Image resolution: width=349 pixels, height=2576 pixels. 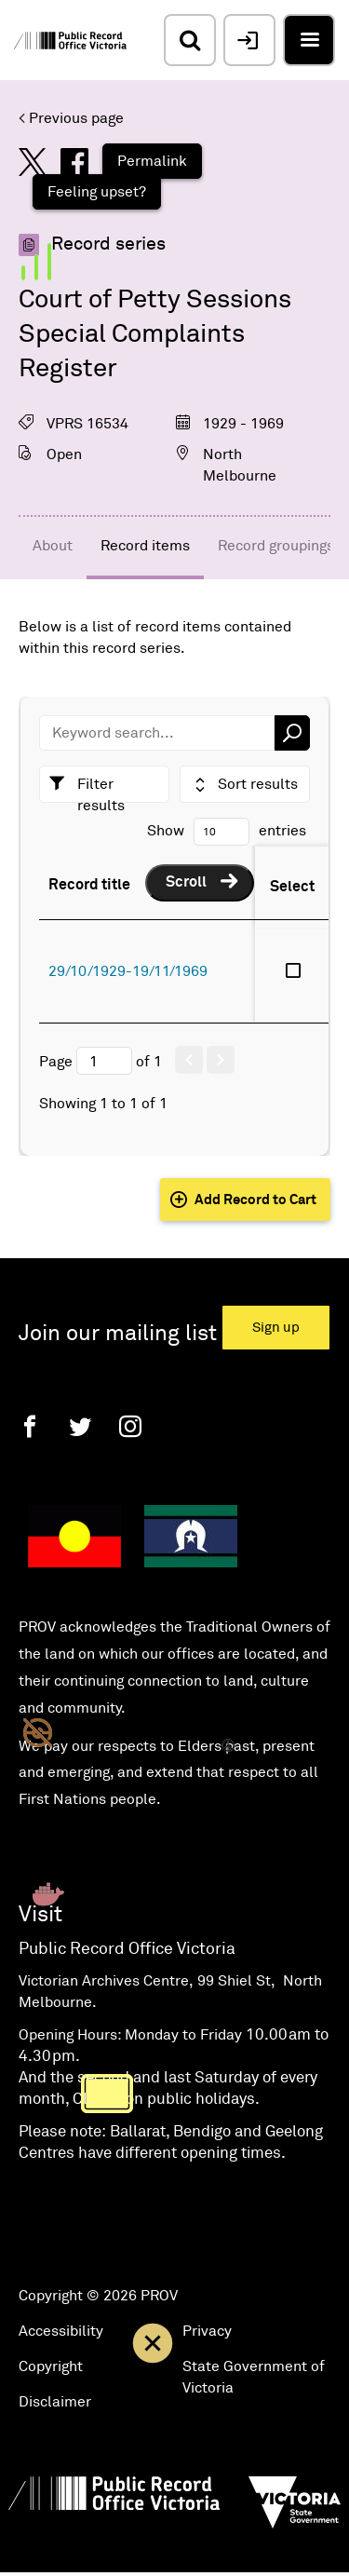 I want to click on close or dismiss a dialog, so click(x=153, y=2343).